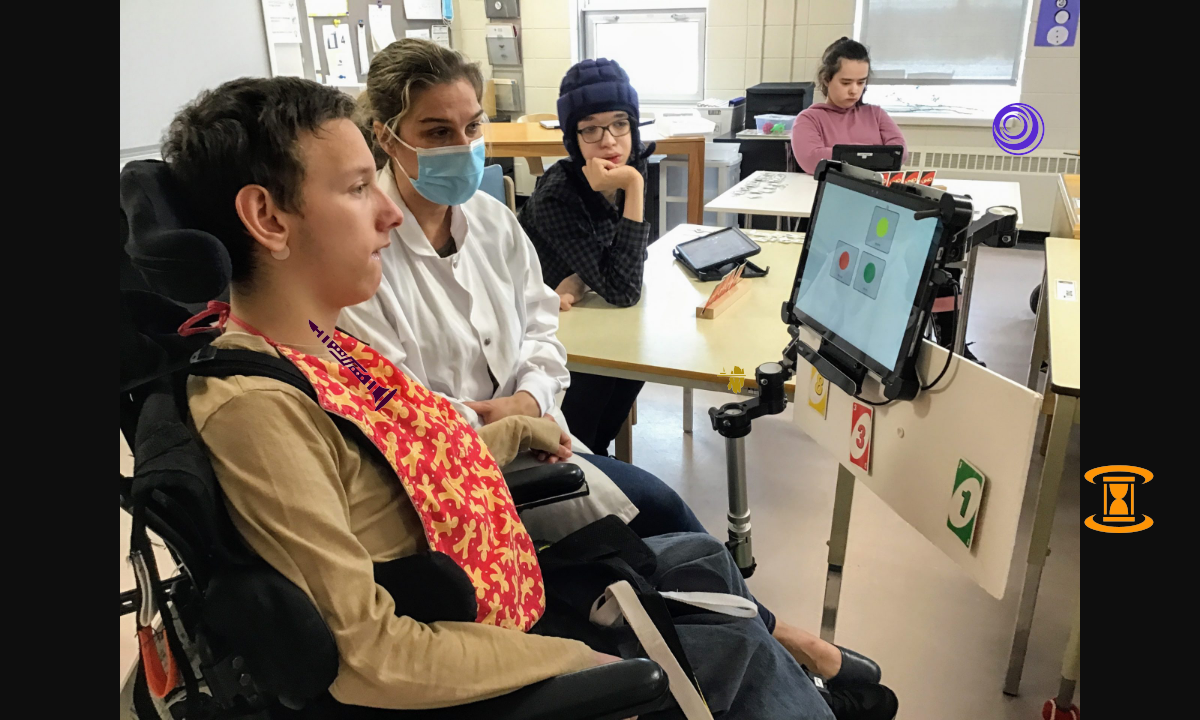  I want to click on select clarinet as your instrument, so click(353, 365).